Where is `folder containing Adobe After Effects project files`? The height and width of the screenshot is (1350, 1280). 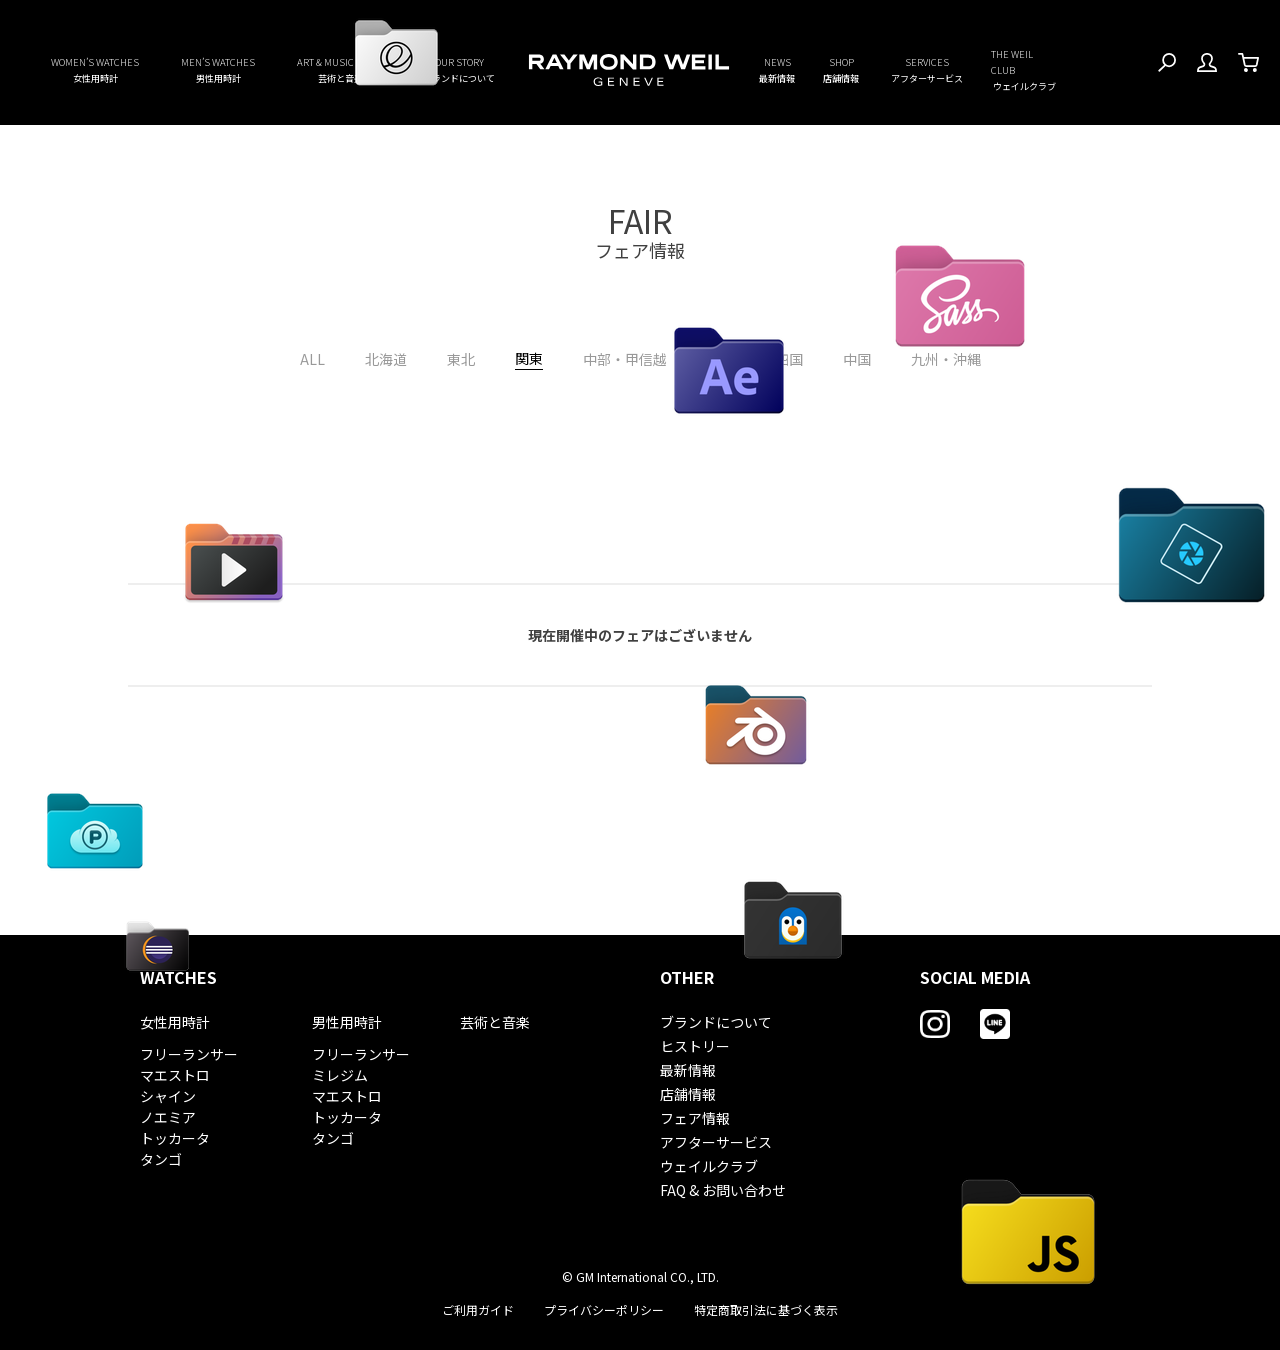
folder containing Adobe After Effects project files is located at coordinates (728, 373).